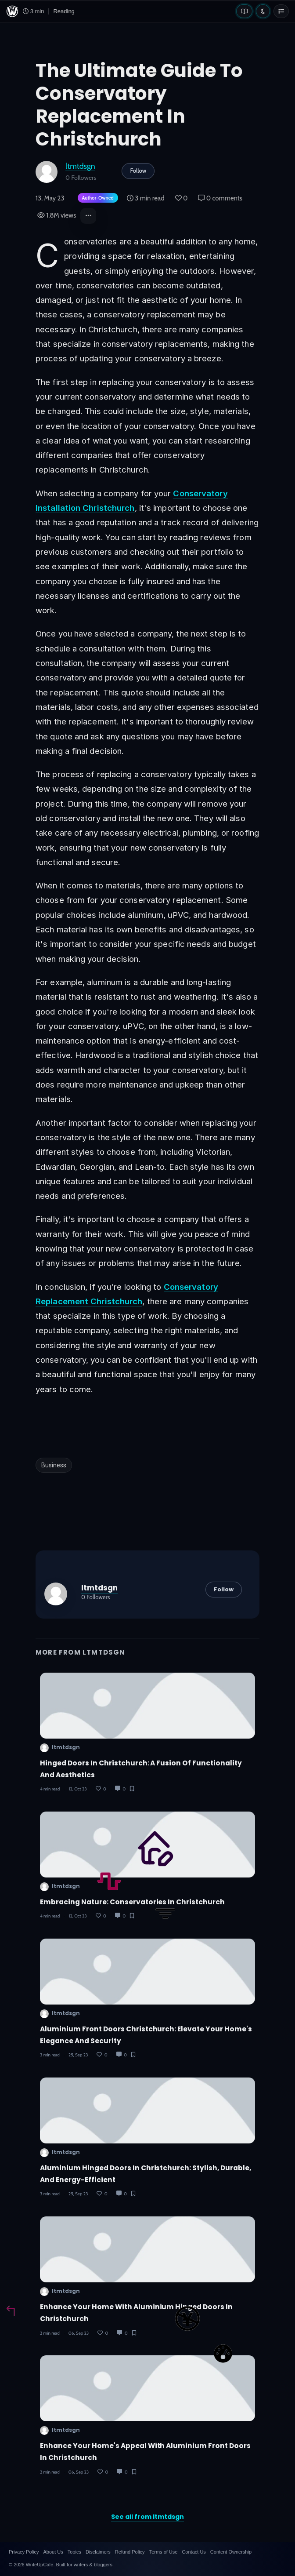 This screenshot has width=295, height=2576. What do you see at coordinates (109, 1881) in the screenshot?
I see `view square wave audio signal` at bounding box center [109, 1881].